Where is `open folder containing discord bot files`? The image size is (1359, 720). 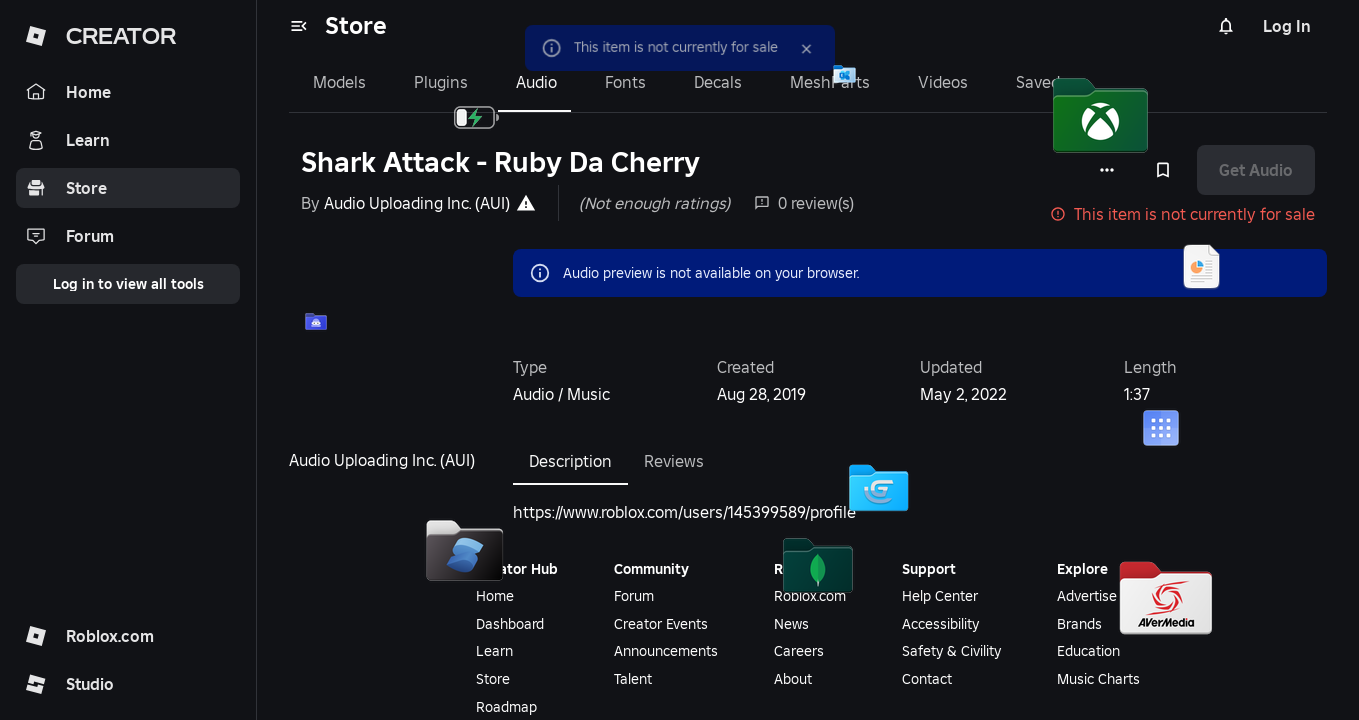 open folder containing discord bot files is located at coordinates (316, 322).